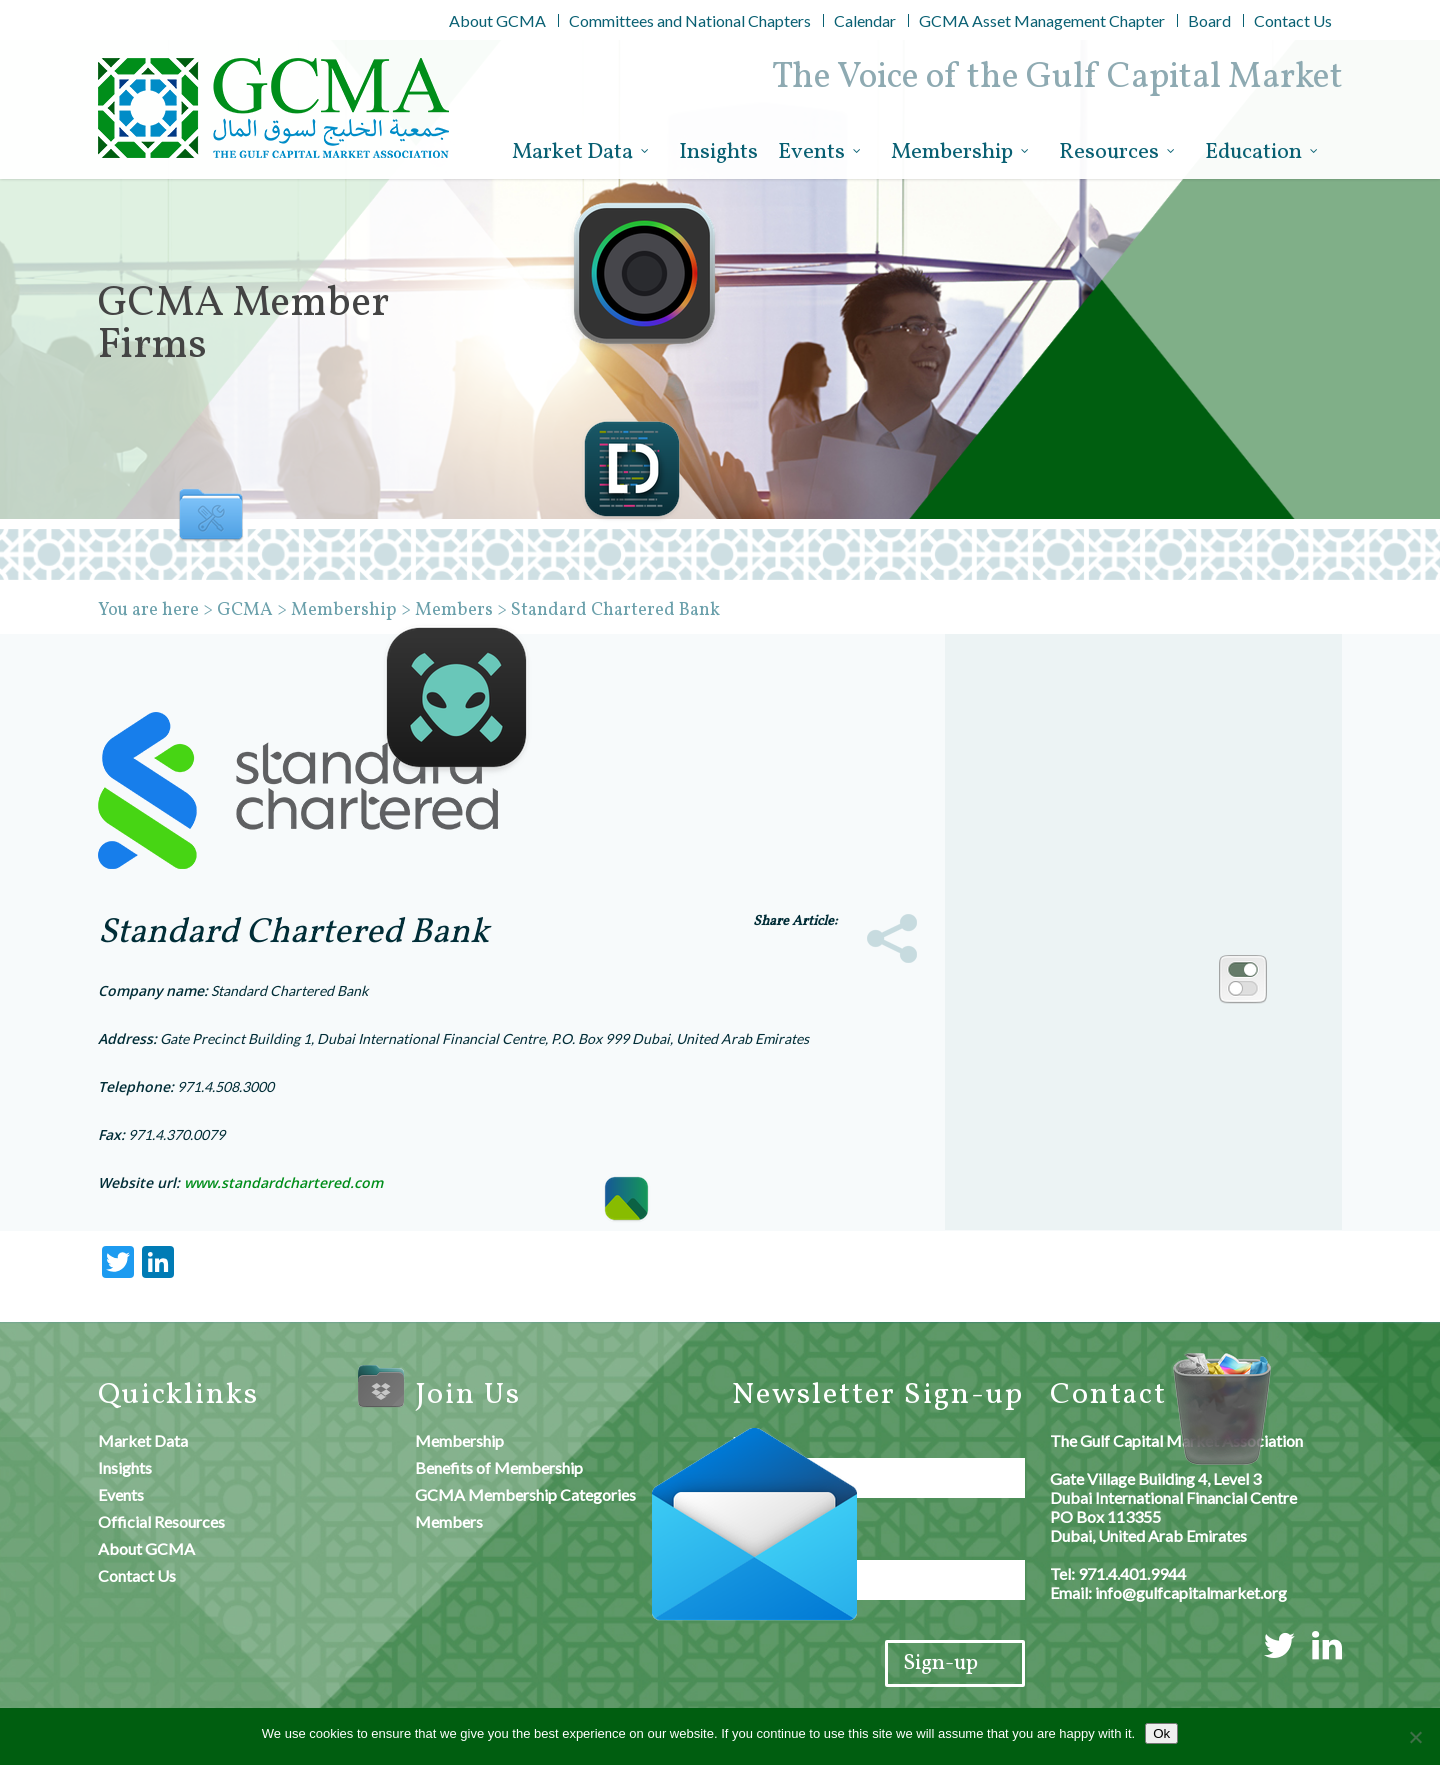 The image size is (1440, 1765). Describe the element at coordinates (1222, 1410) in the screenshot. I see `open trash to view deleted files` at that location.